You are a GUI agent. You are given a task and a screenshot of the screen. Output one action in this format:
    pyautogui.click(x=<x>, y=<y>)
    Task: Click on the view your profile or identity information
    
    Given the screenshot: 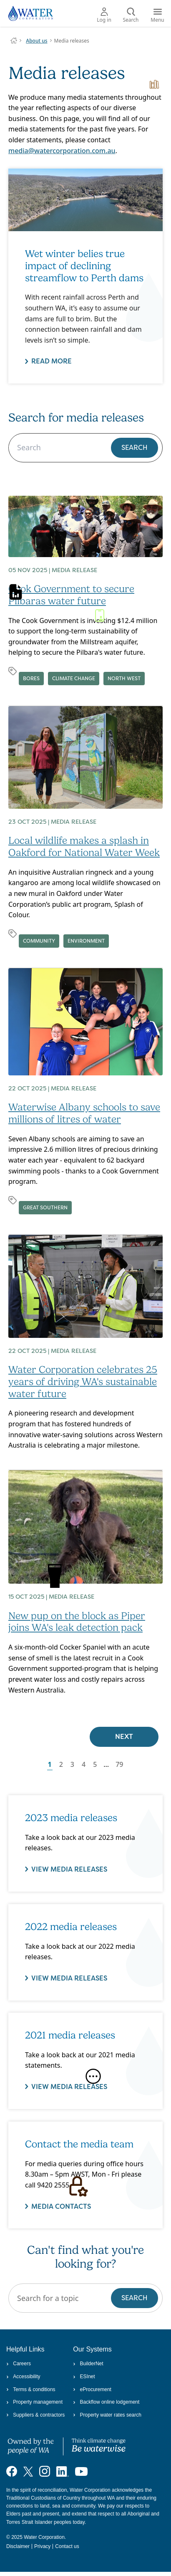 What is the action you would take?
    pyautogui.click(x=100, y=616)
    